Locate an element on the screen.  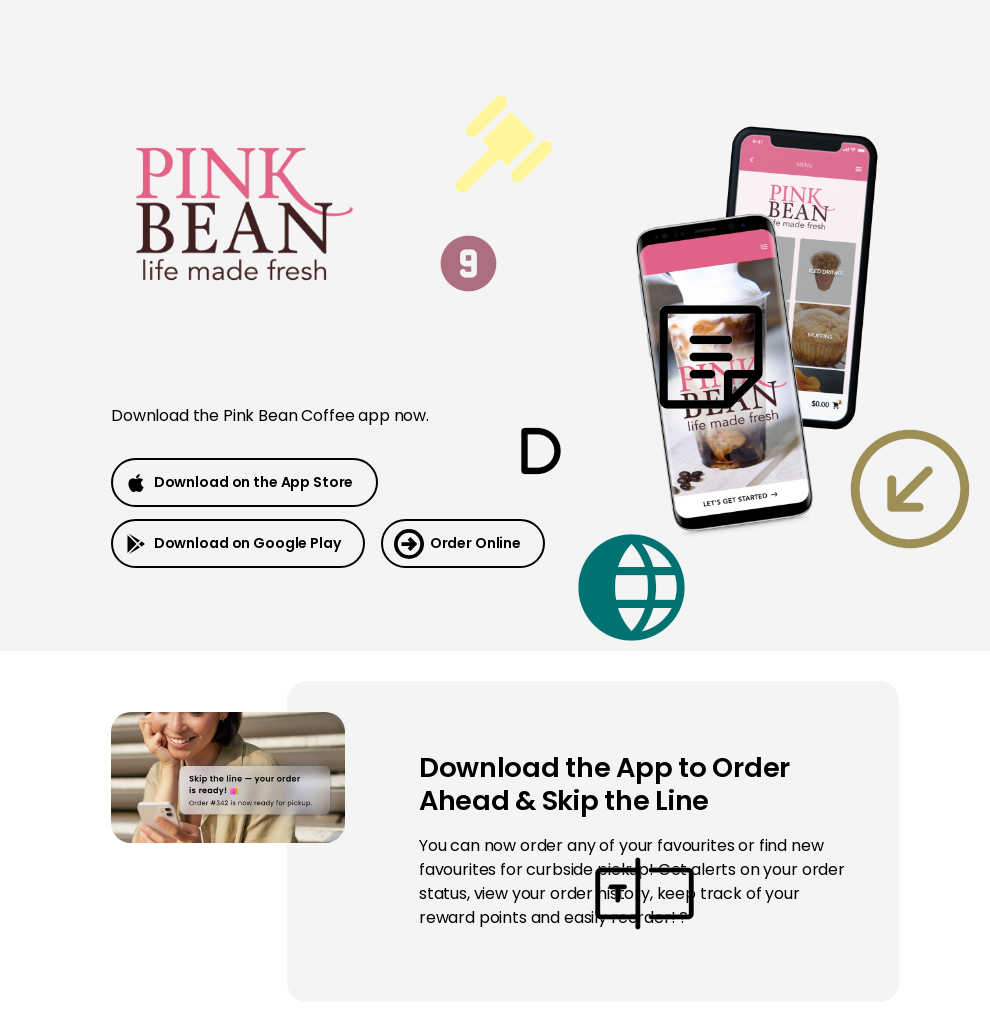
represents the letter D in text or keyboard input is located at coordinates (541, 451).